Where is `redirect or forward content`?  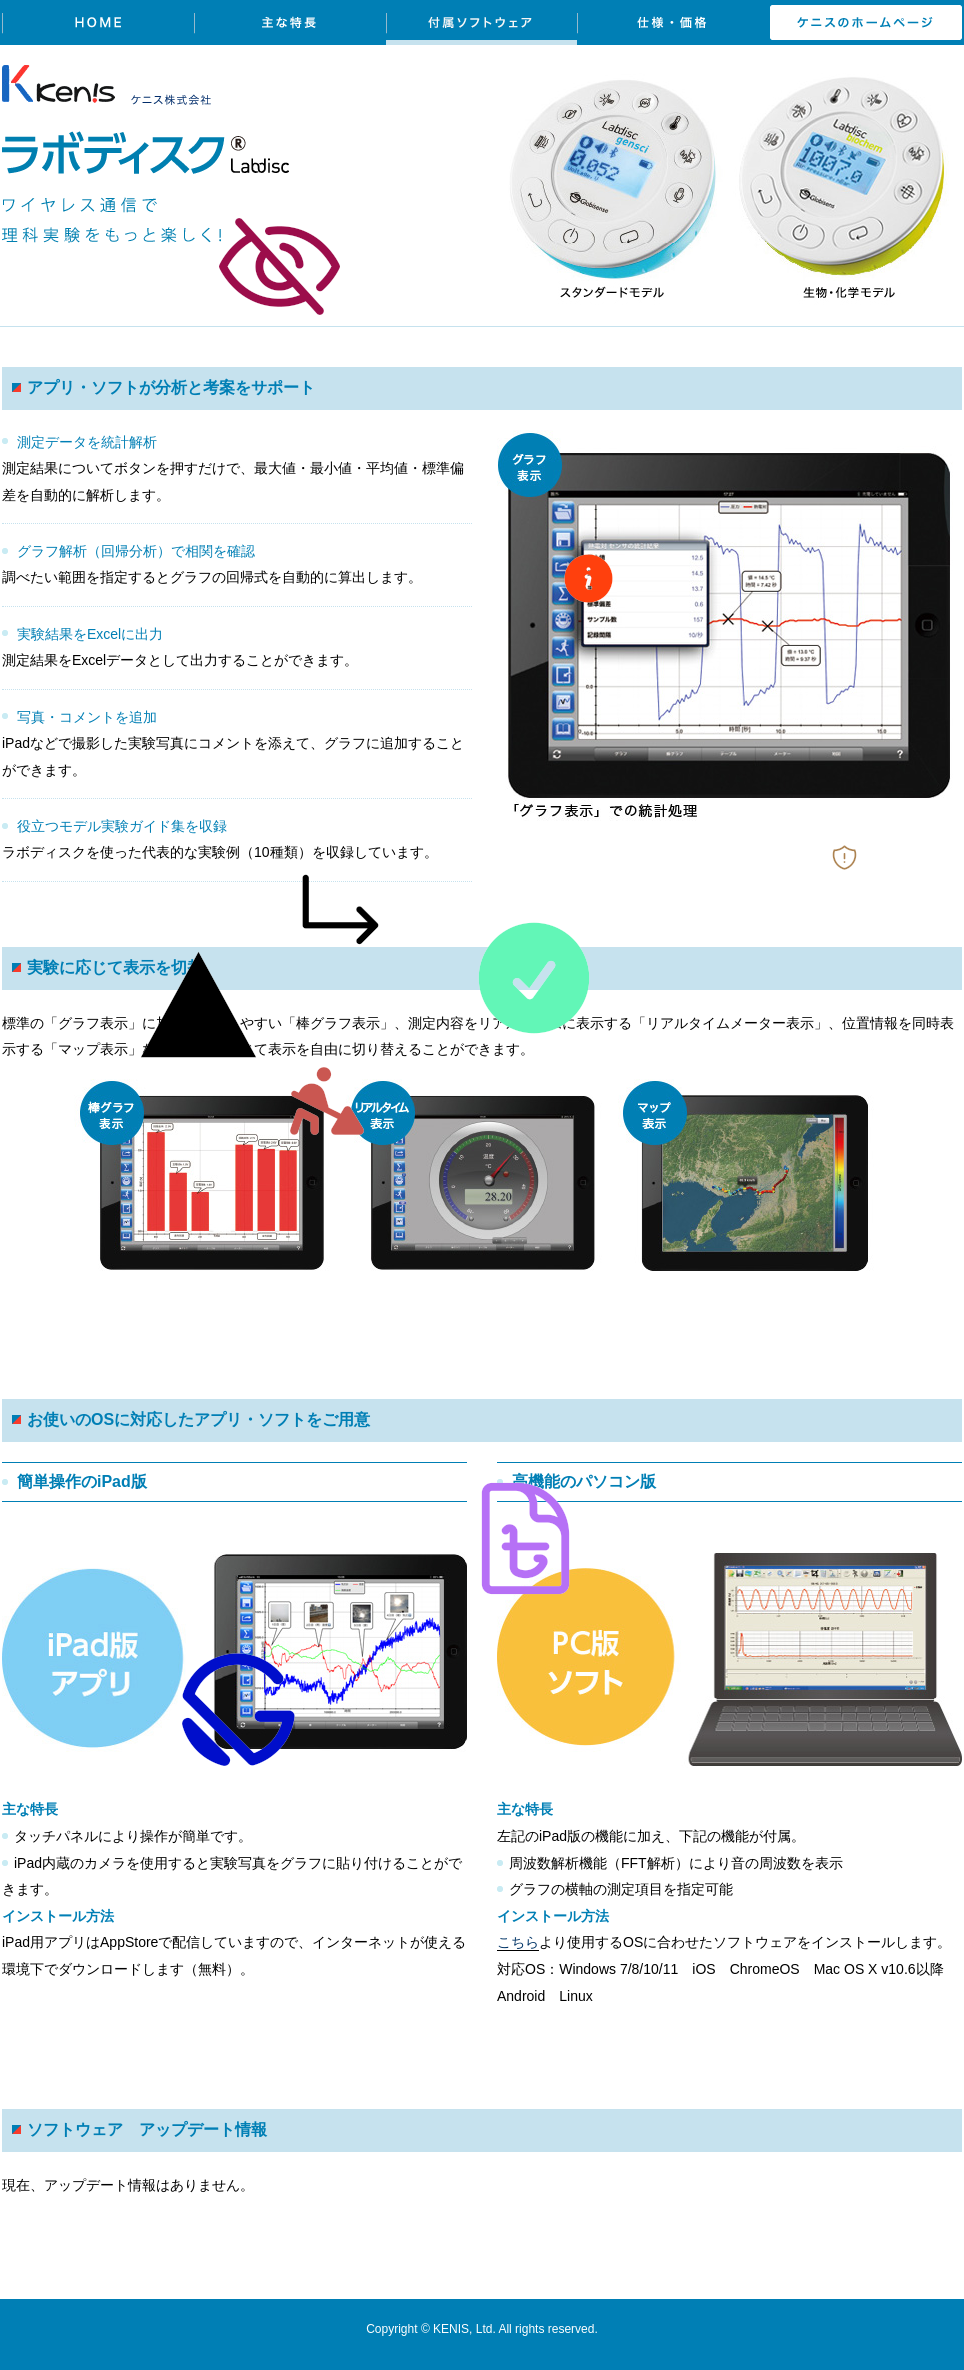
redirect or forward content is located at coordinates (340, 909).